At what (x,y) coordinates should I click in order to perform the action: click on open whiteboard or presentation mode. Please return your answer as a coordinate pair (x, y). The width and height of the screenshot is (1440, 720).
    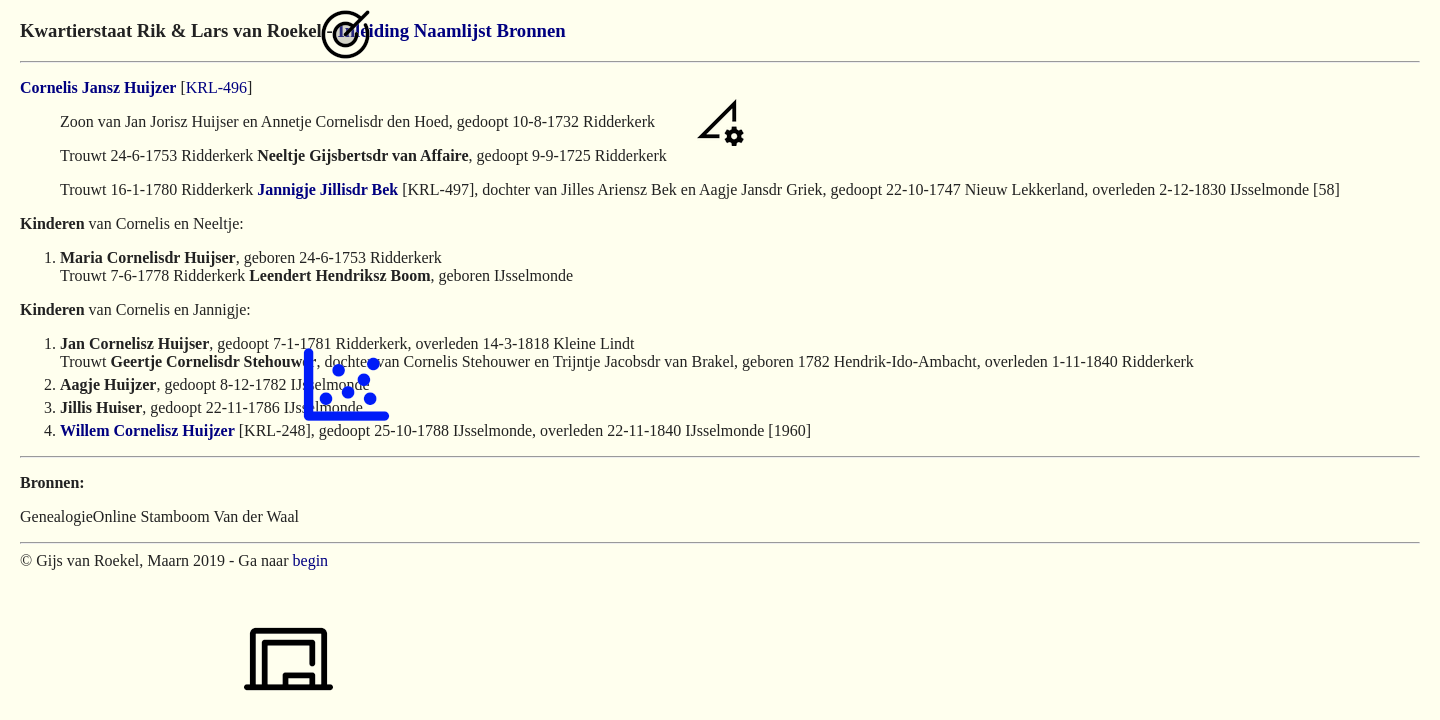
    Looking at the image, I should click on (288, 660).